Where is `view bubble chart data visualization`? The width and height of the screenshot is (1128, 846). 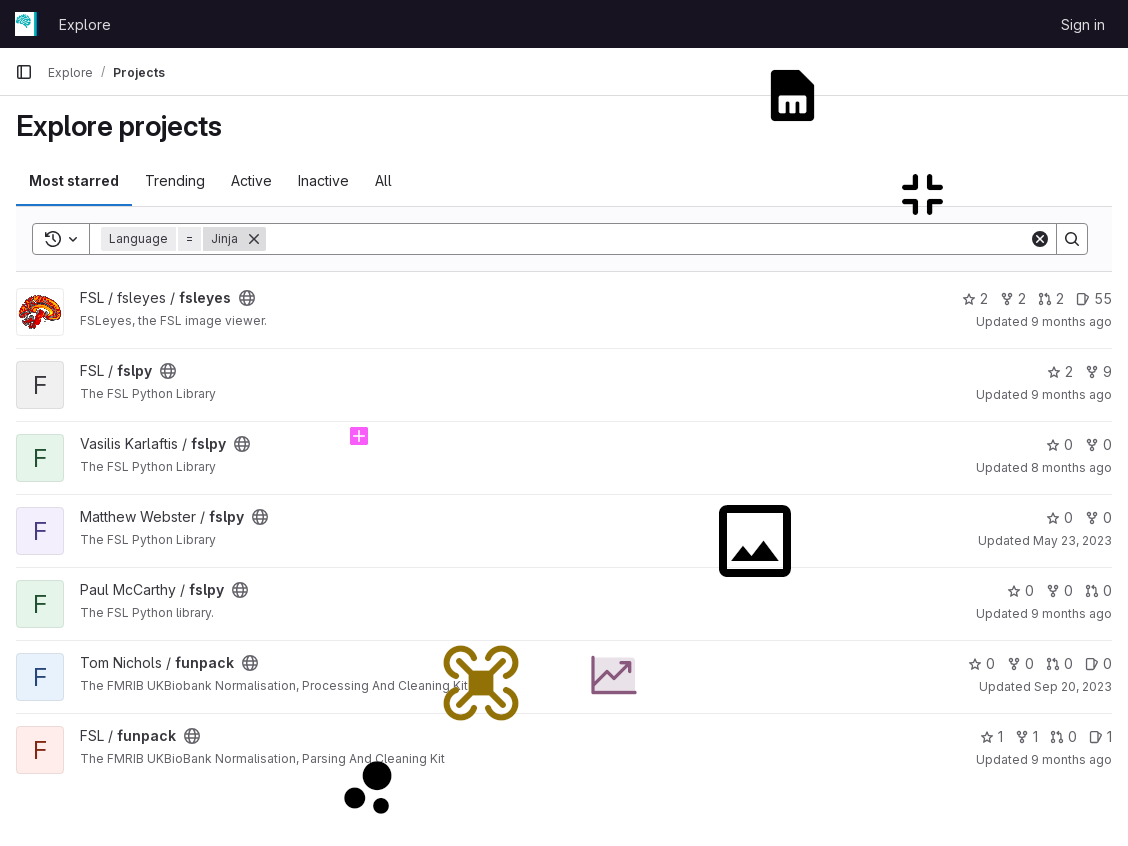
view bubble chart data visualization is located at coordinates (370, 787).